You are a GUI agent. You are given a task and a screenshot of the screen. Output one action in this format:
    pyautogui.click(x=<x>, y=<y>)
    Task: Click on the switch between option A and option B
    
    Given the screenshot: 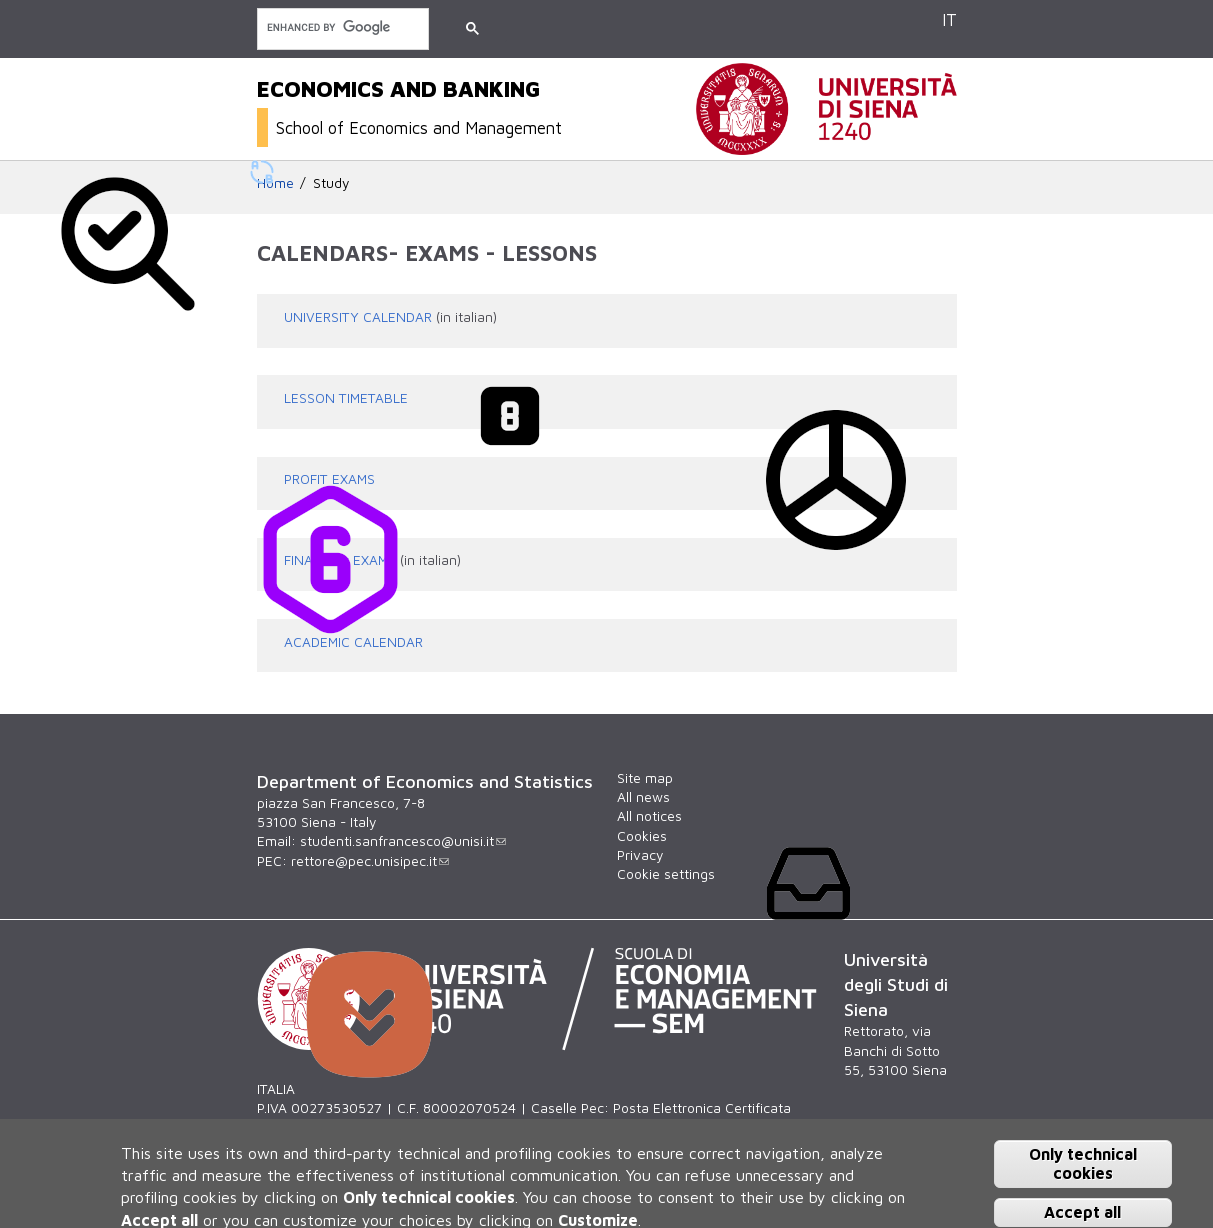 What is the action you would take?
    pyautogui.click(x=262, y=172)
    